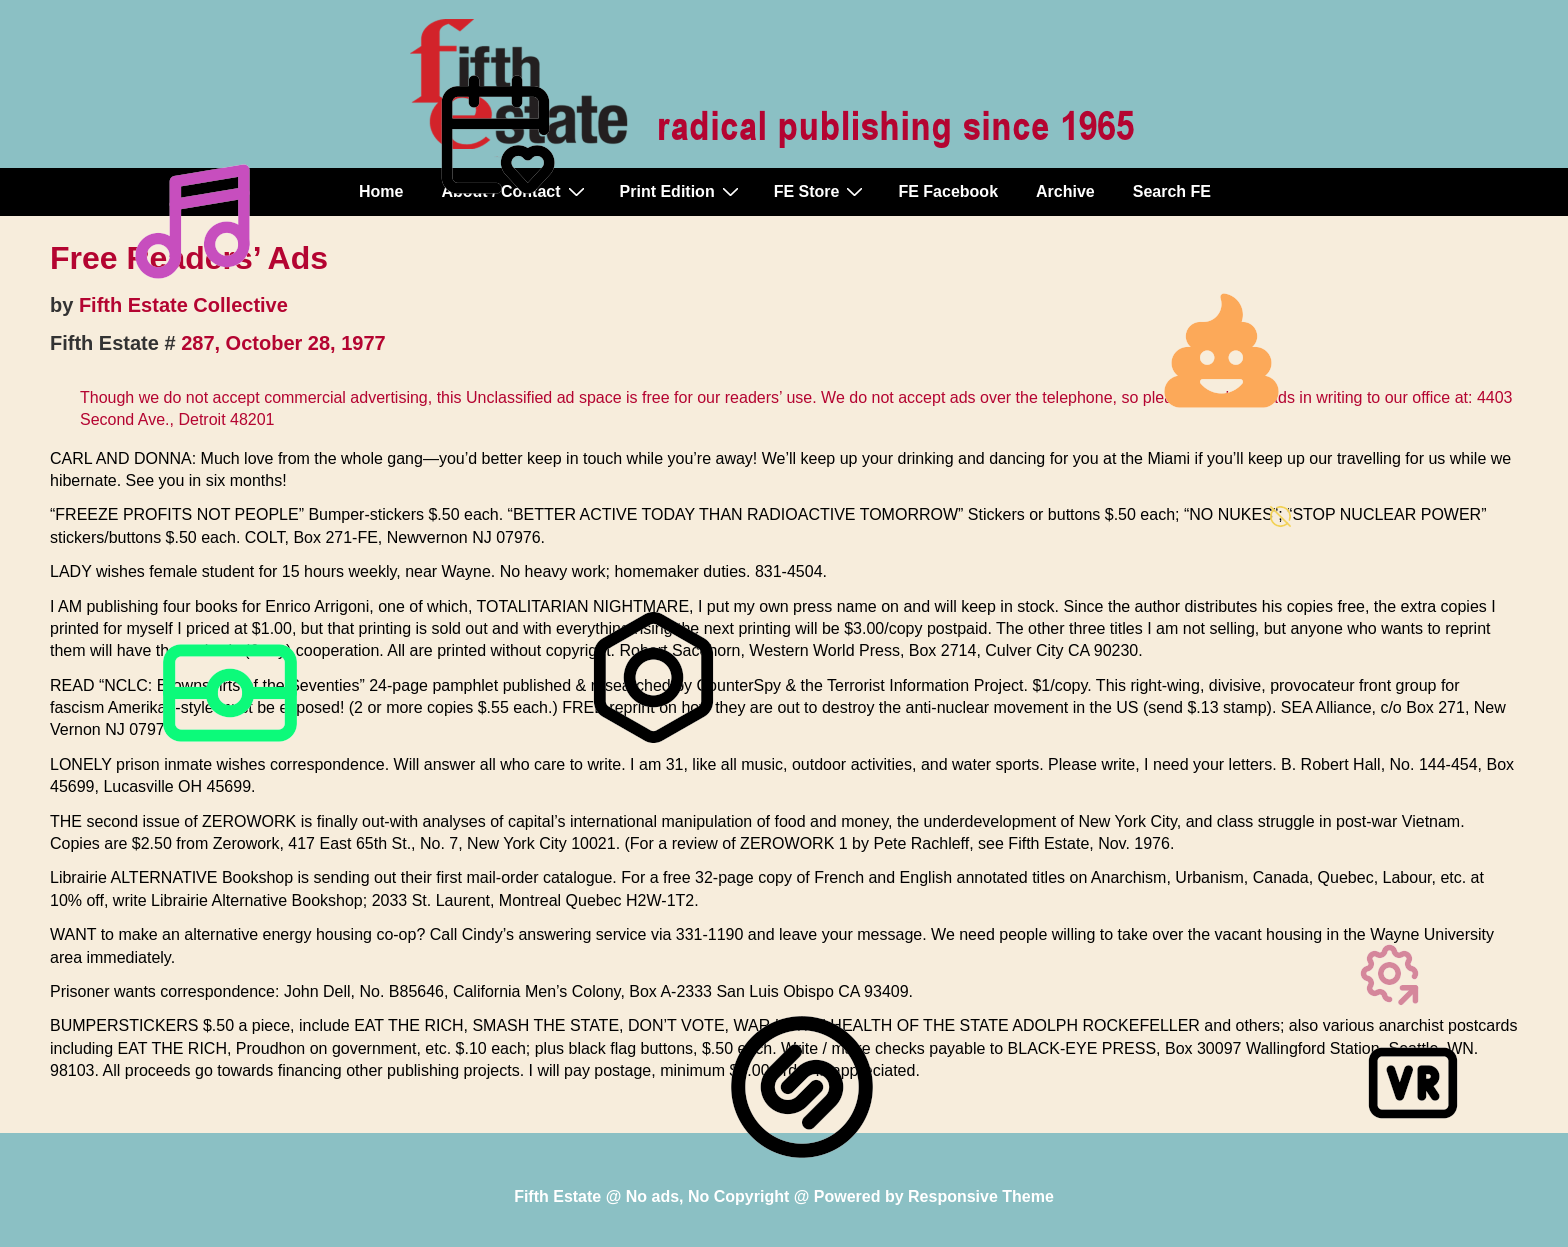 Image resolution: width=1568 pixels, height=1247 pixels. What do you see at coordinates (495, 134) in the screenshot?
I see `view favorite or liked events` at bounding box center [495, 134].